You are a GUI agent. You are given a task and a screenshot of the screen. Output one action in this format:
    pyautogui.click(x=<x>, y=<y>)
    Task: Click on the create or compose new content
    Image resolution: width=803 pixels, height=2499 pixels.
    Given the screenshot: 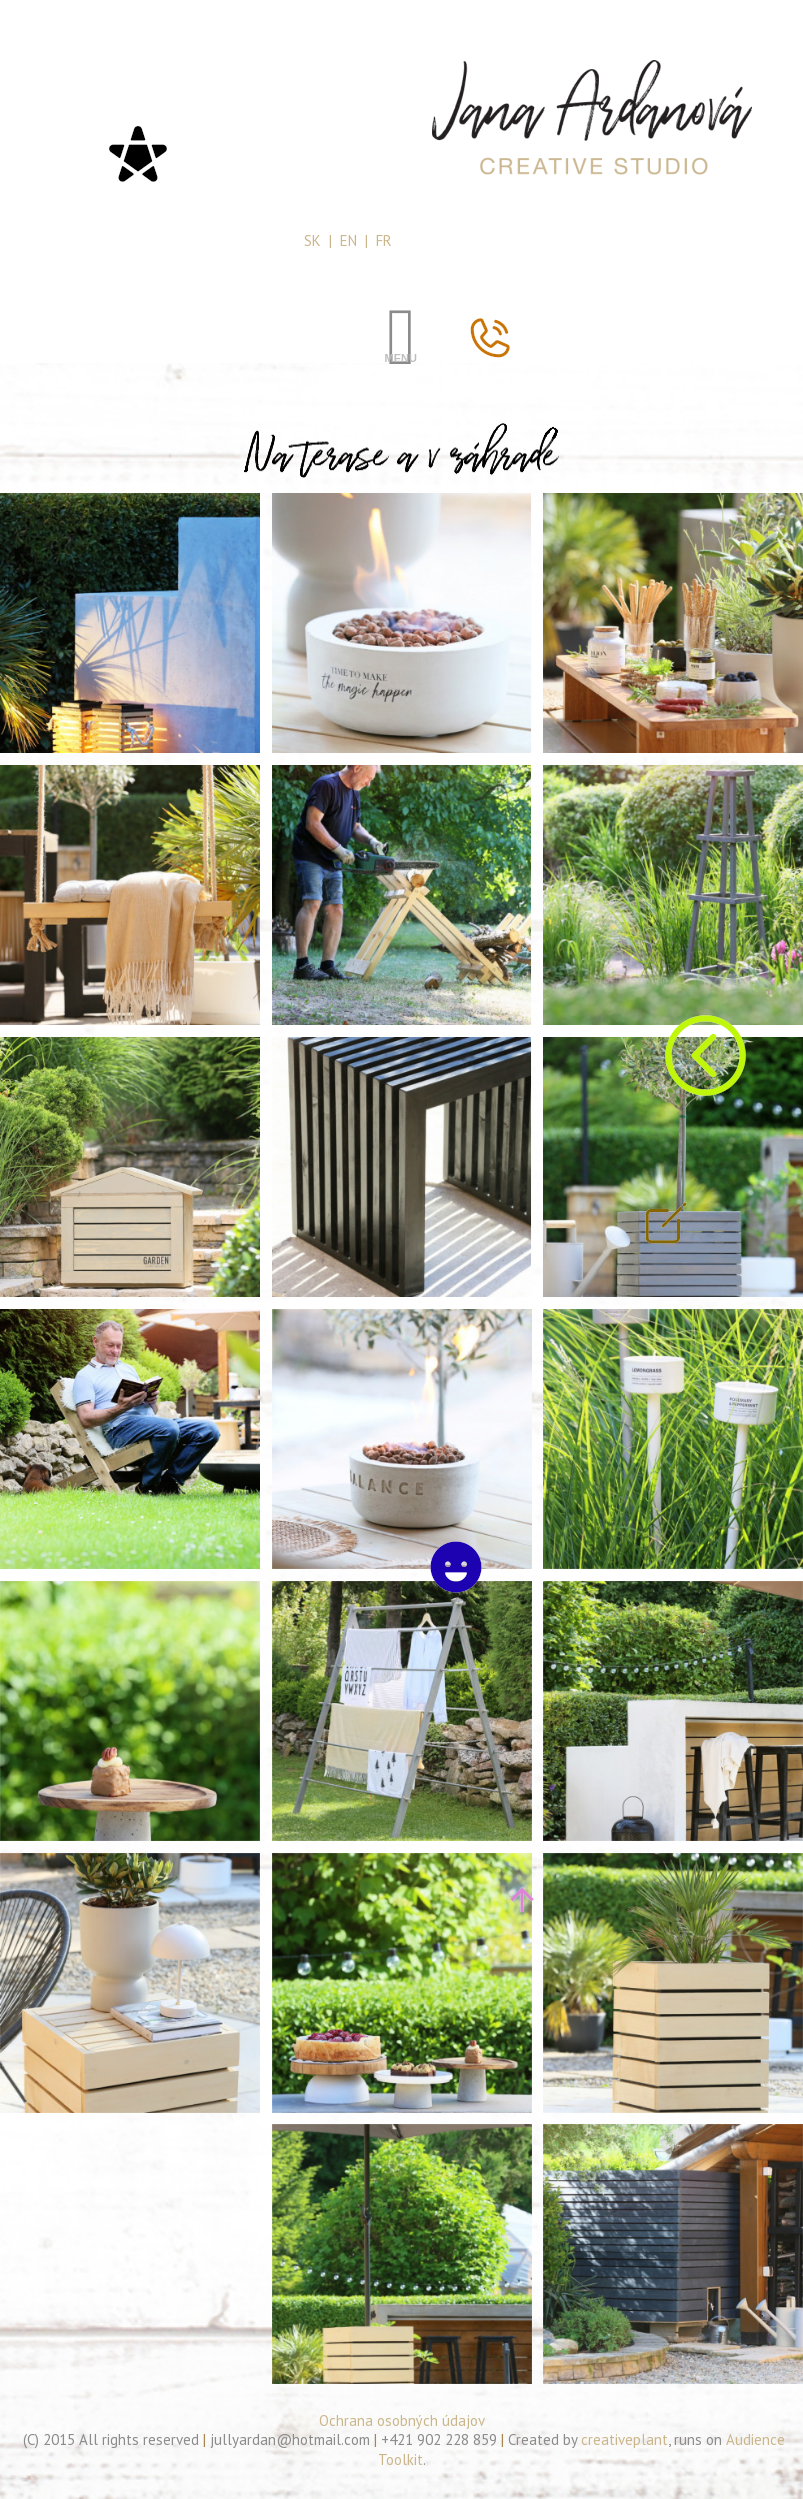 What is the action you would take?
    pyautogui.click(x=666, y=1223)
    